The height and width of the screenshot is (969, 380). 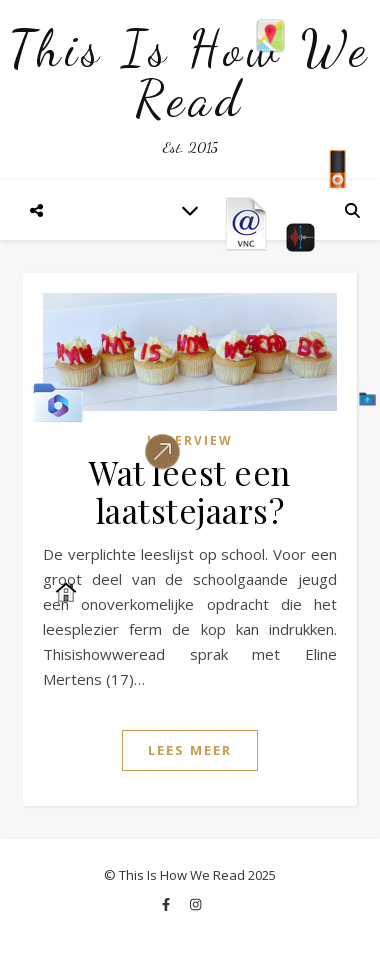 What do you see at coordinates (162, 451) in the screenshot?
I see `indicates a symbolic link or shortcut to another file` at bounding box center [162, 451].